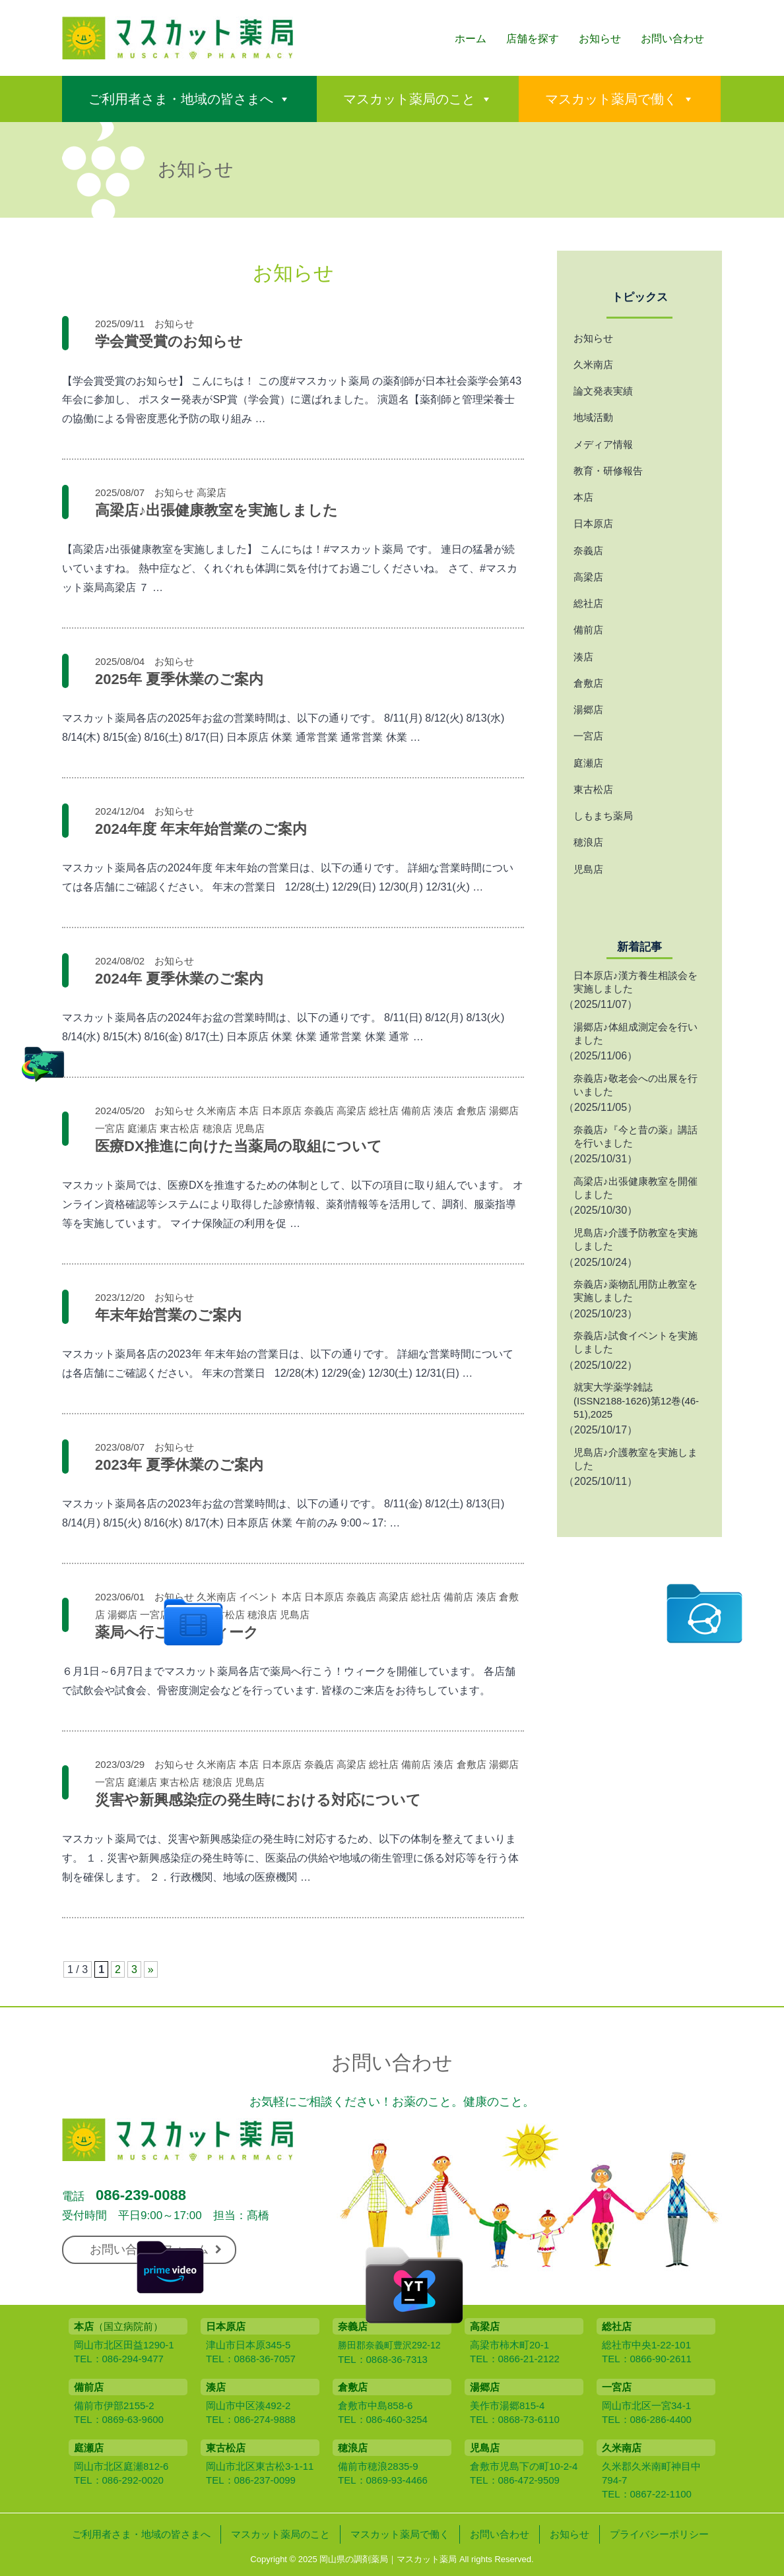 Image resolution: width=784 pixels, height=2576 pixels. I want to click on folder containing prime video downloads or media, so click(170, 2269).